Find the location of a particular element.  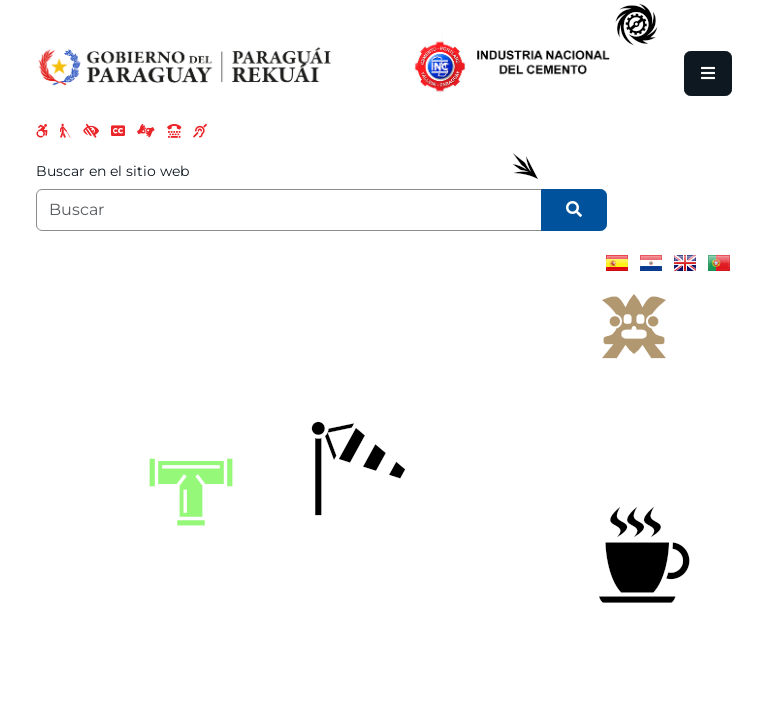

view current wind conditions is located at coordinates (358, 468).